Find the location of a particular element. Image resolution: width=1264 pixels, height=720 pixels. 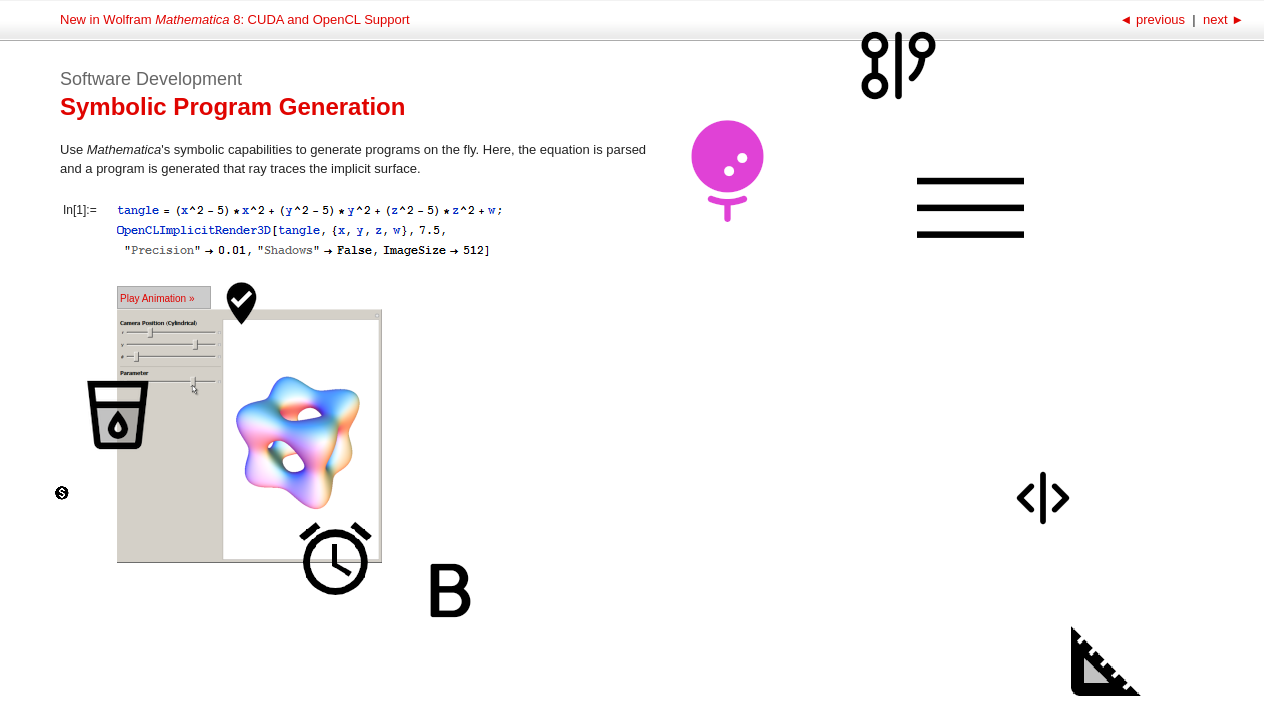

find nearby drink or beverage locations is located at coordinates (118, 415).